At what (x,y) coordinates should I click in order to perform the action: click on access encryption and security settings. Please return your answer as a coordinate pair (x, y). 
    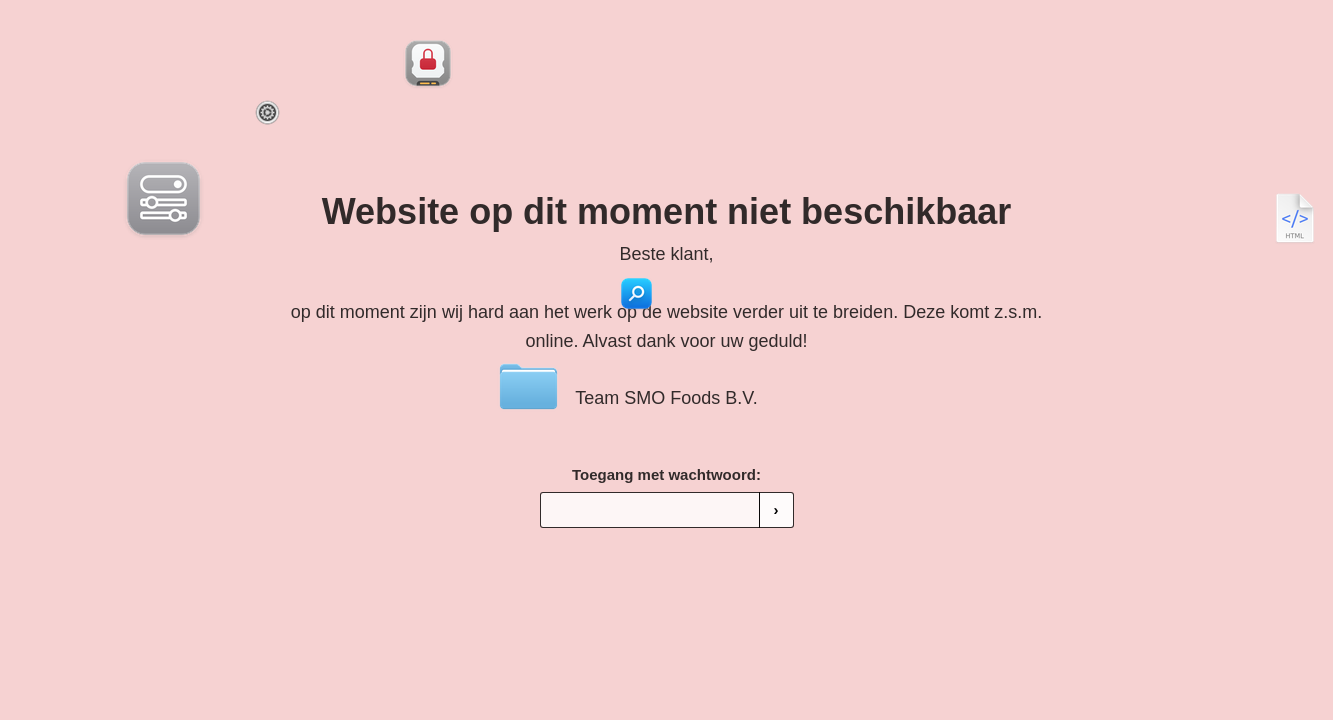
    Looking at the image, I should click on (428, 64).